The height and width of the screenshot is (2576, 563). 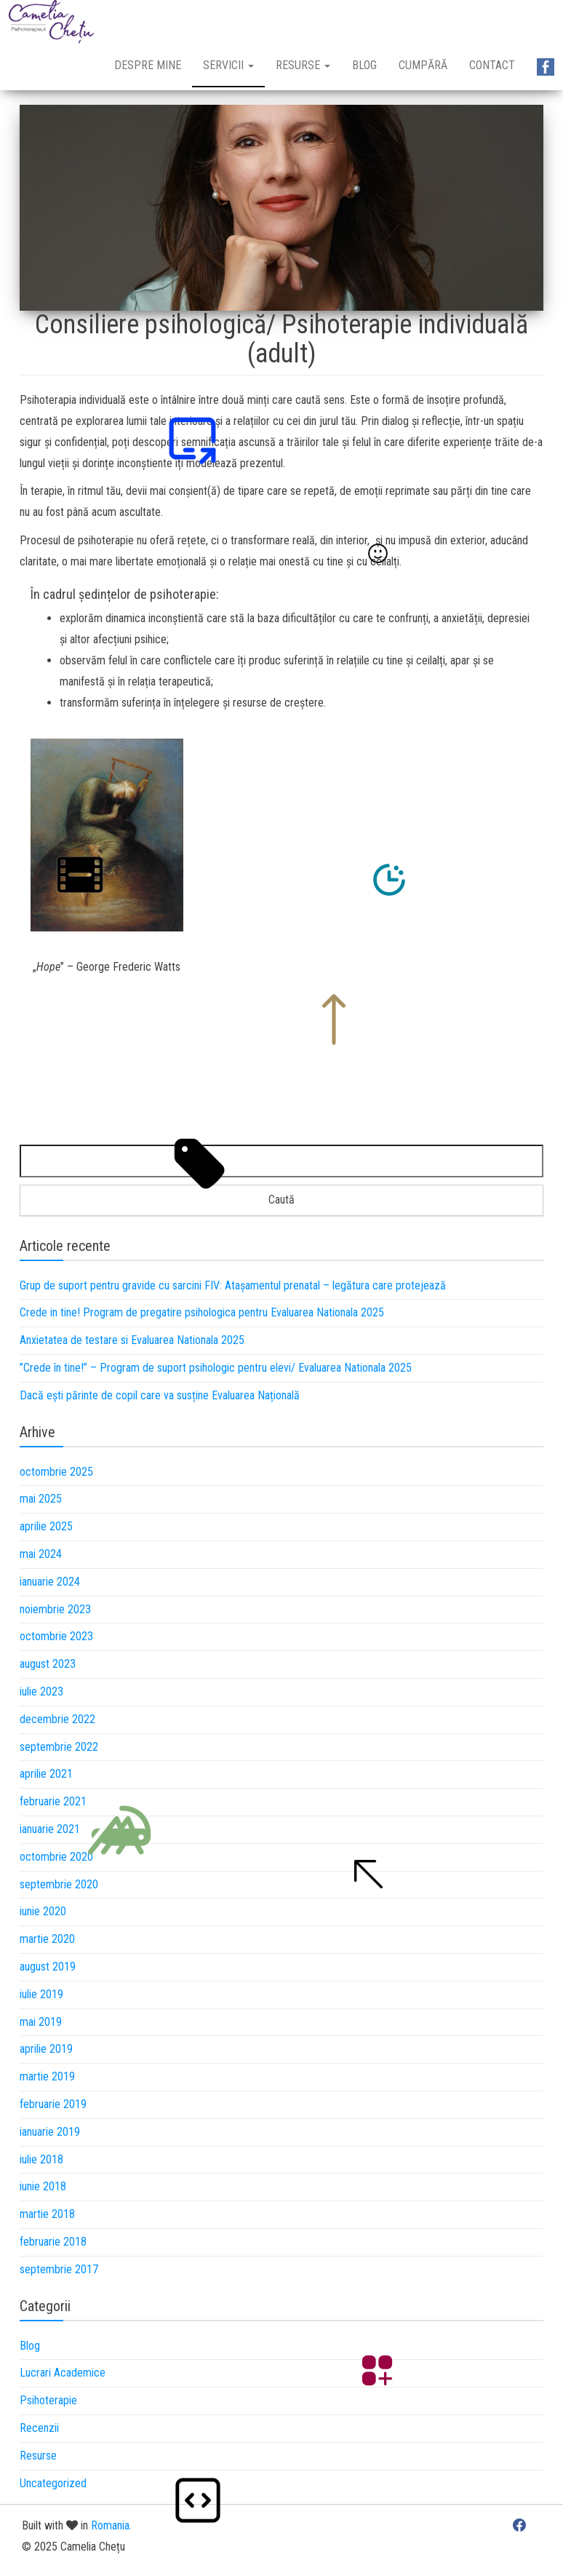 What do you see at coordinates (377, 2370) in the screenshot?
I see `add a new widget or module` at bounding box center [377, 2370].